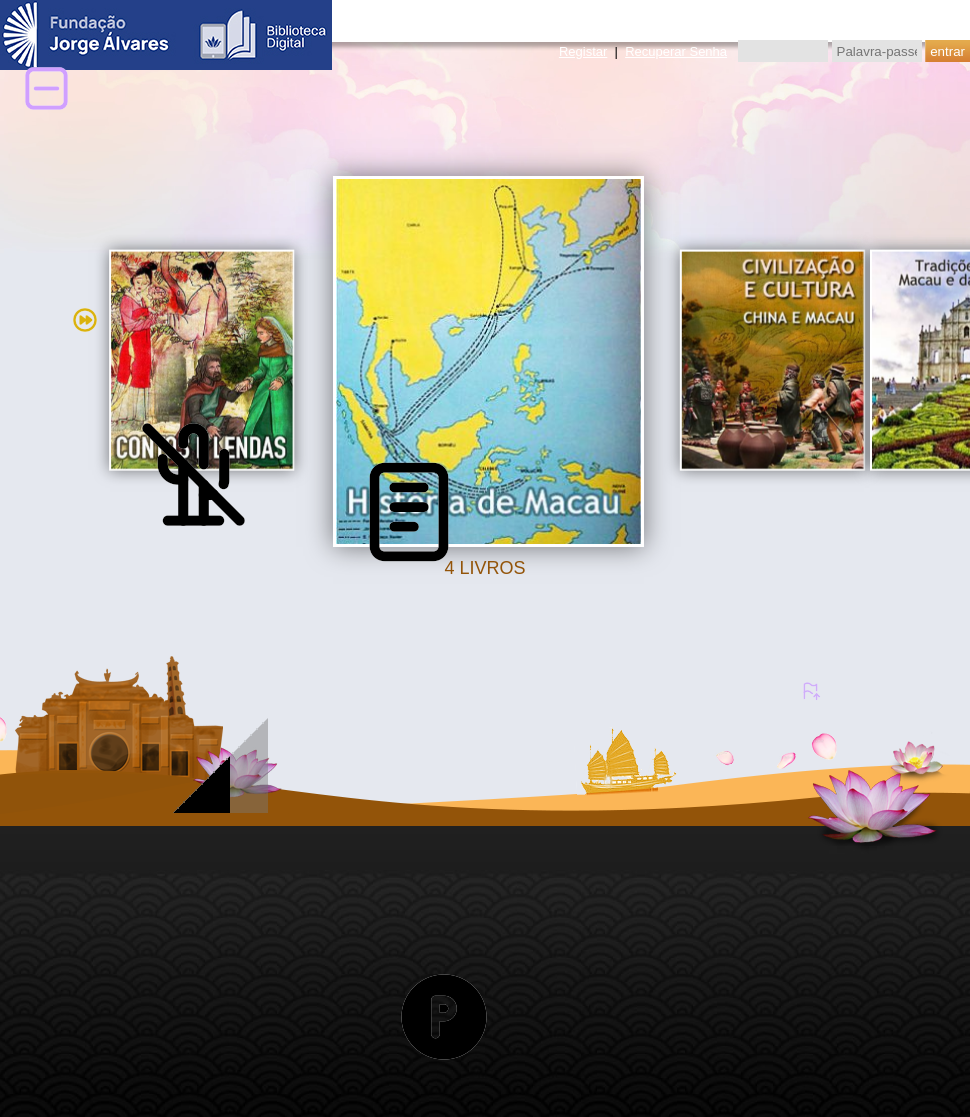 The width and height of the screenshot is (970, 1117). Describe the element at coordinates (409, 512) in the screenshot. I see `view your notes` at that location.